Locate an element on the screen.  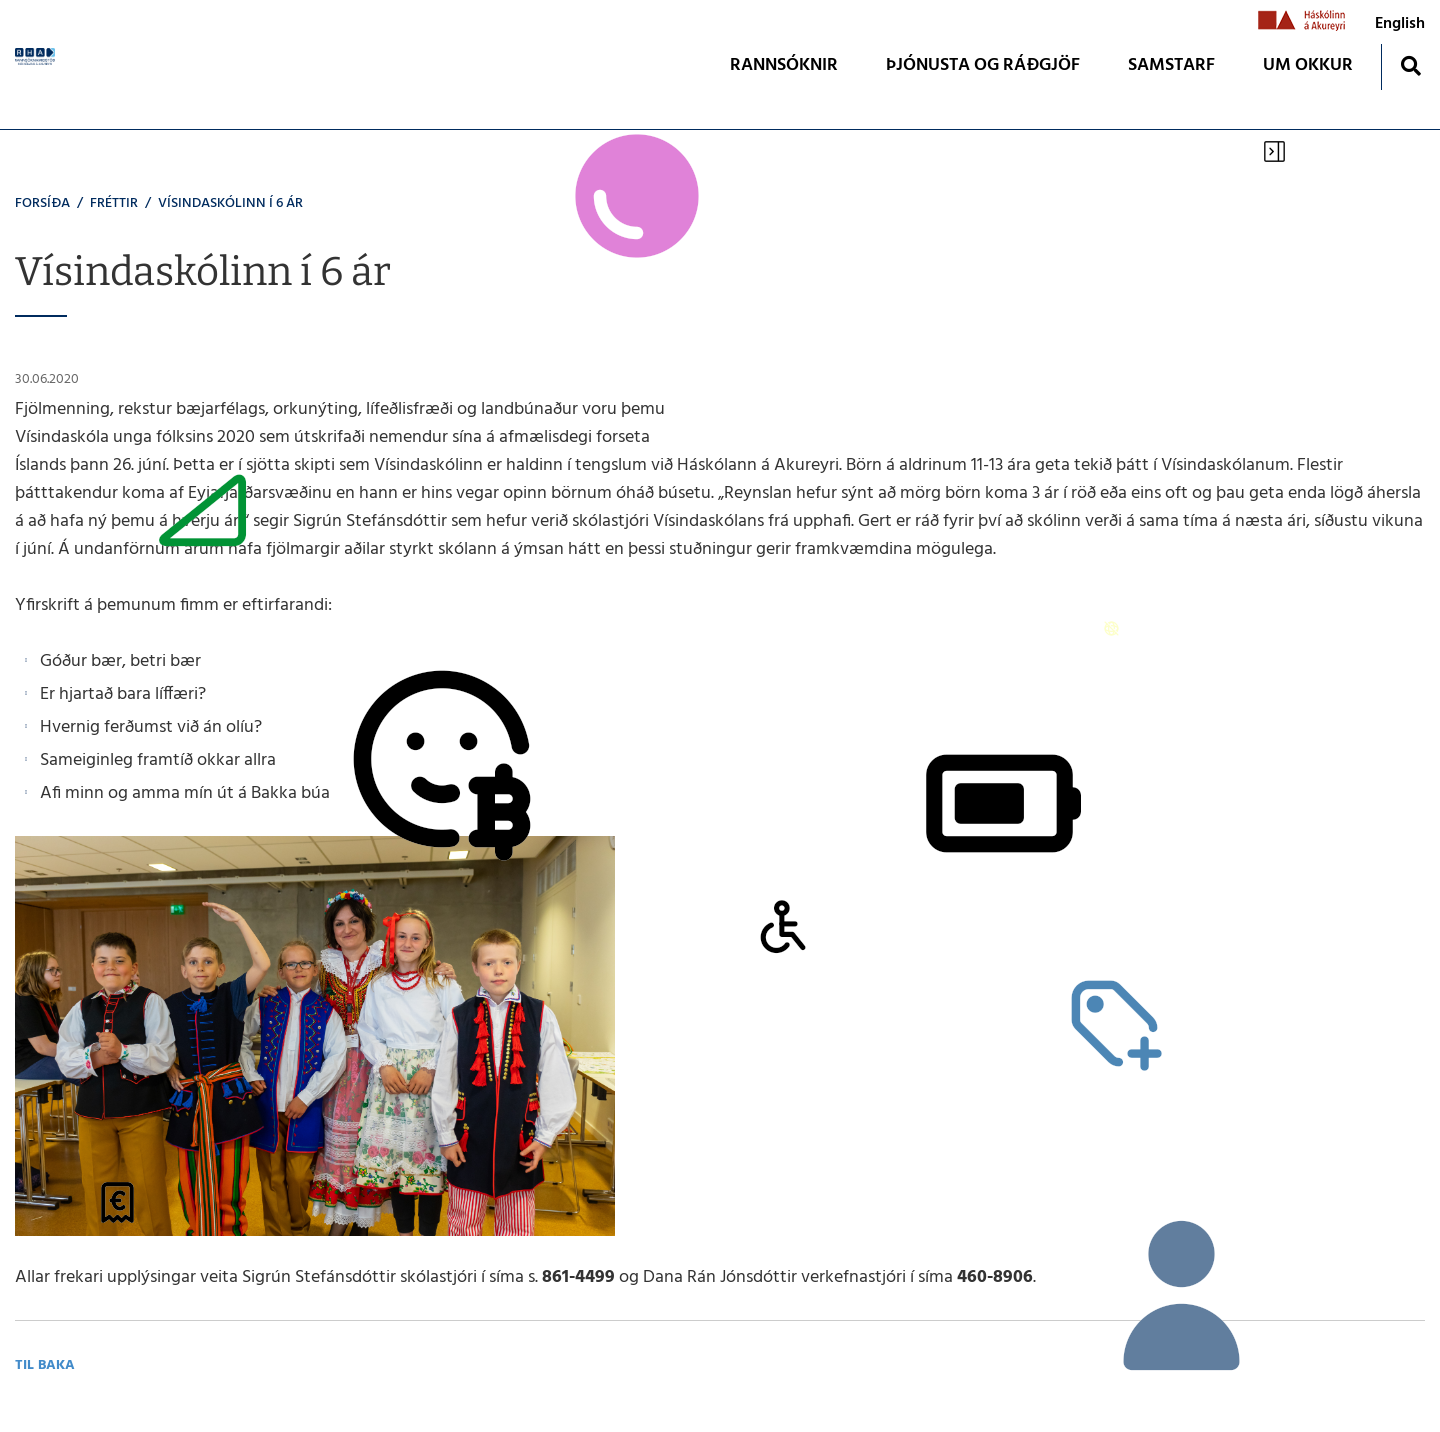
view bitcoin wallet mood or status is located at coordinates (442, 759).